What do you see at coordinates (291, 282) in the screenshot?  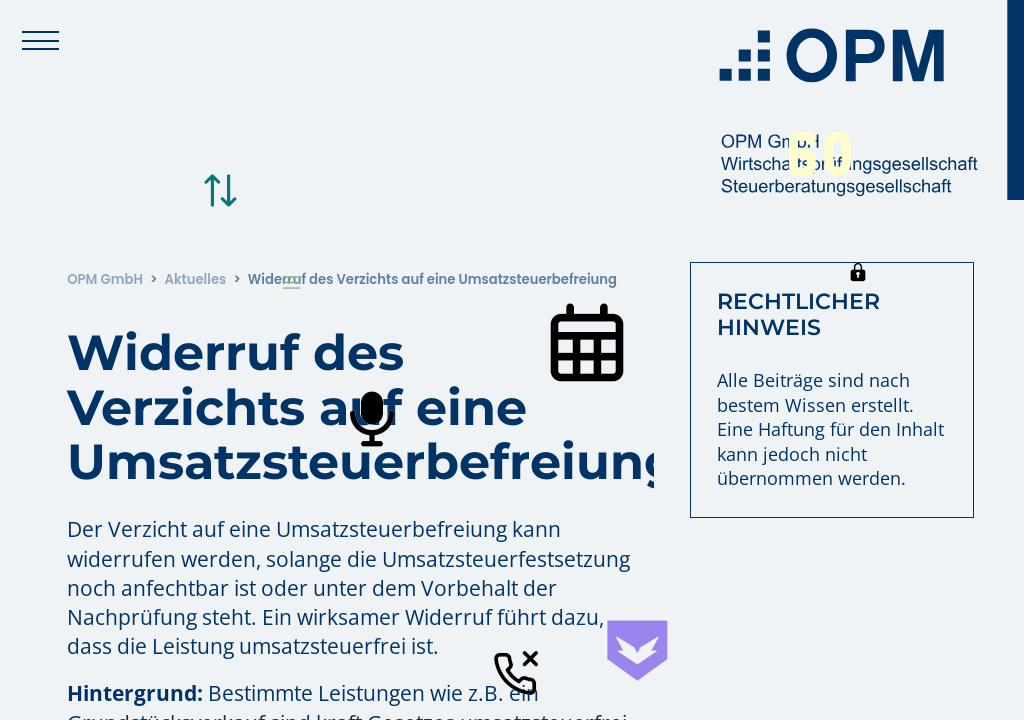 I see `open text channel or messaging` at bounding box center [291, 282].